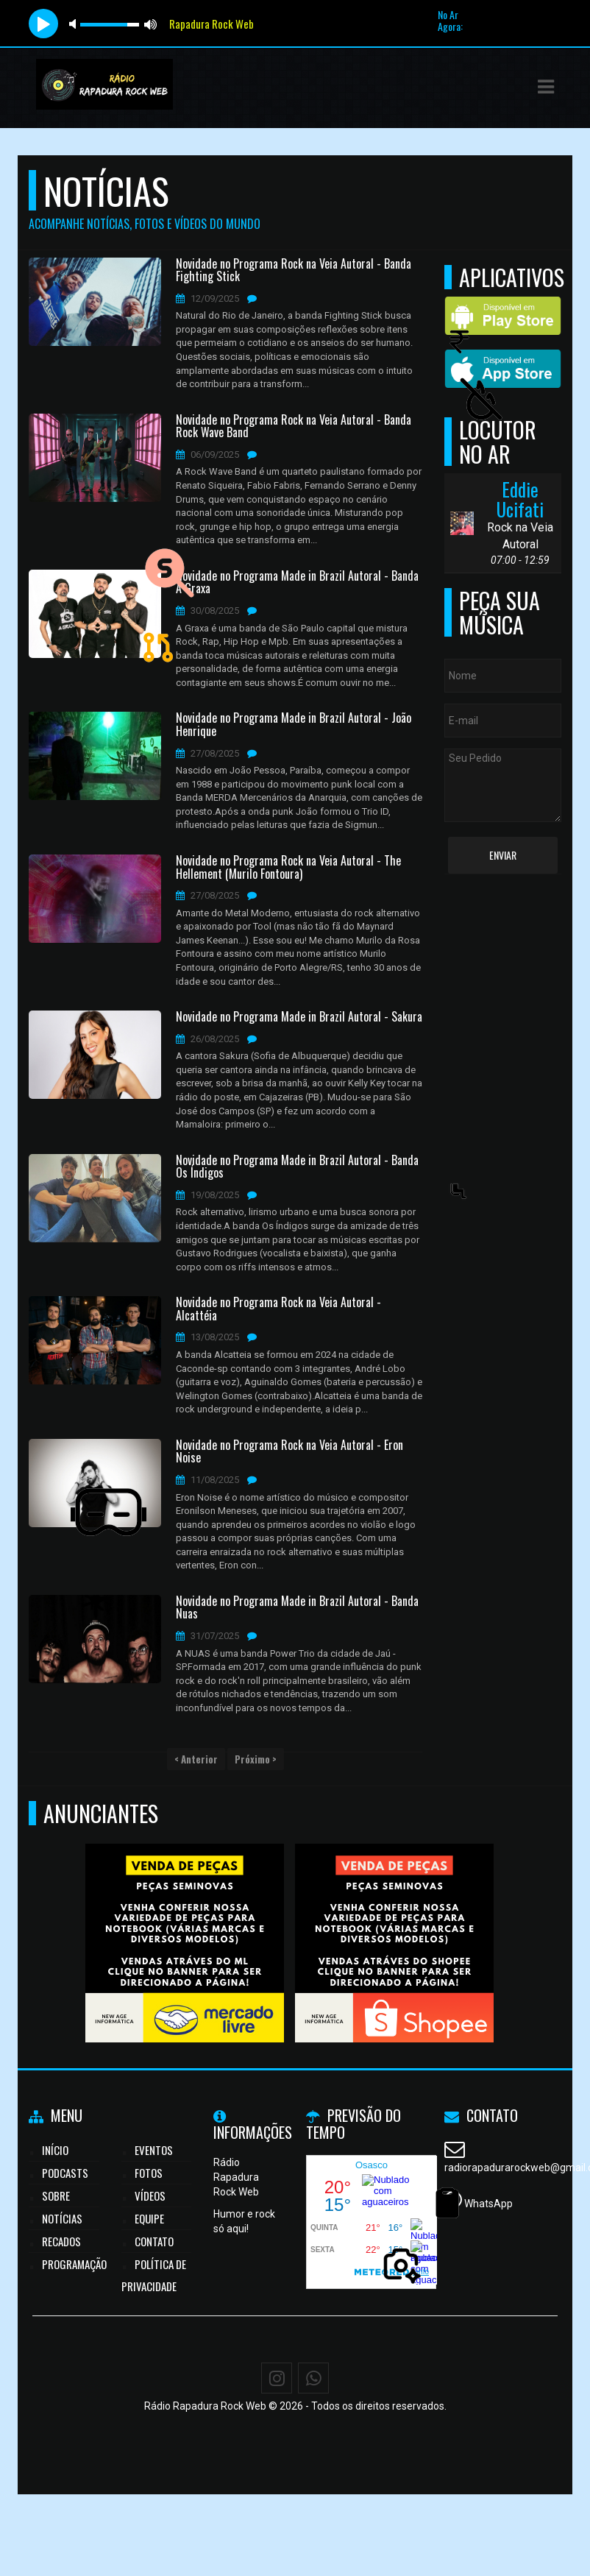 The height and width of the screenshot is (2576, 590). Describe the element at coordinates (401, 2264) in the screenshot. I see `apply AI-powered photo enhancement` at that location.